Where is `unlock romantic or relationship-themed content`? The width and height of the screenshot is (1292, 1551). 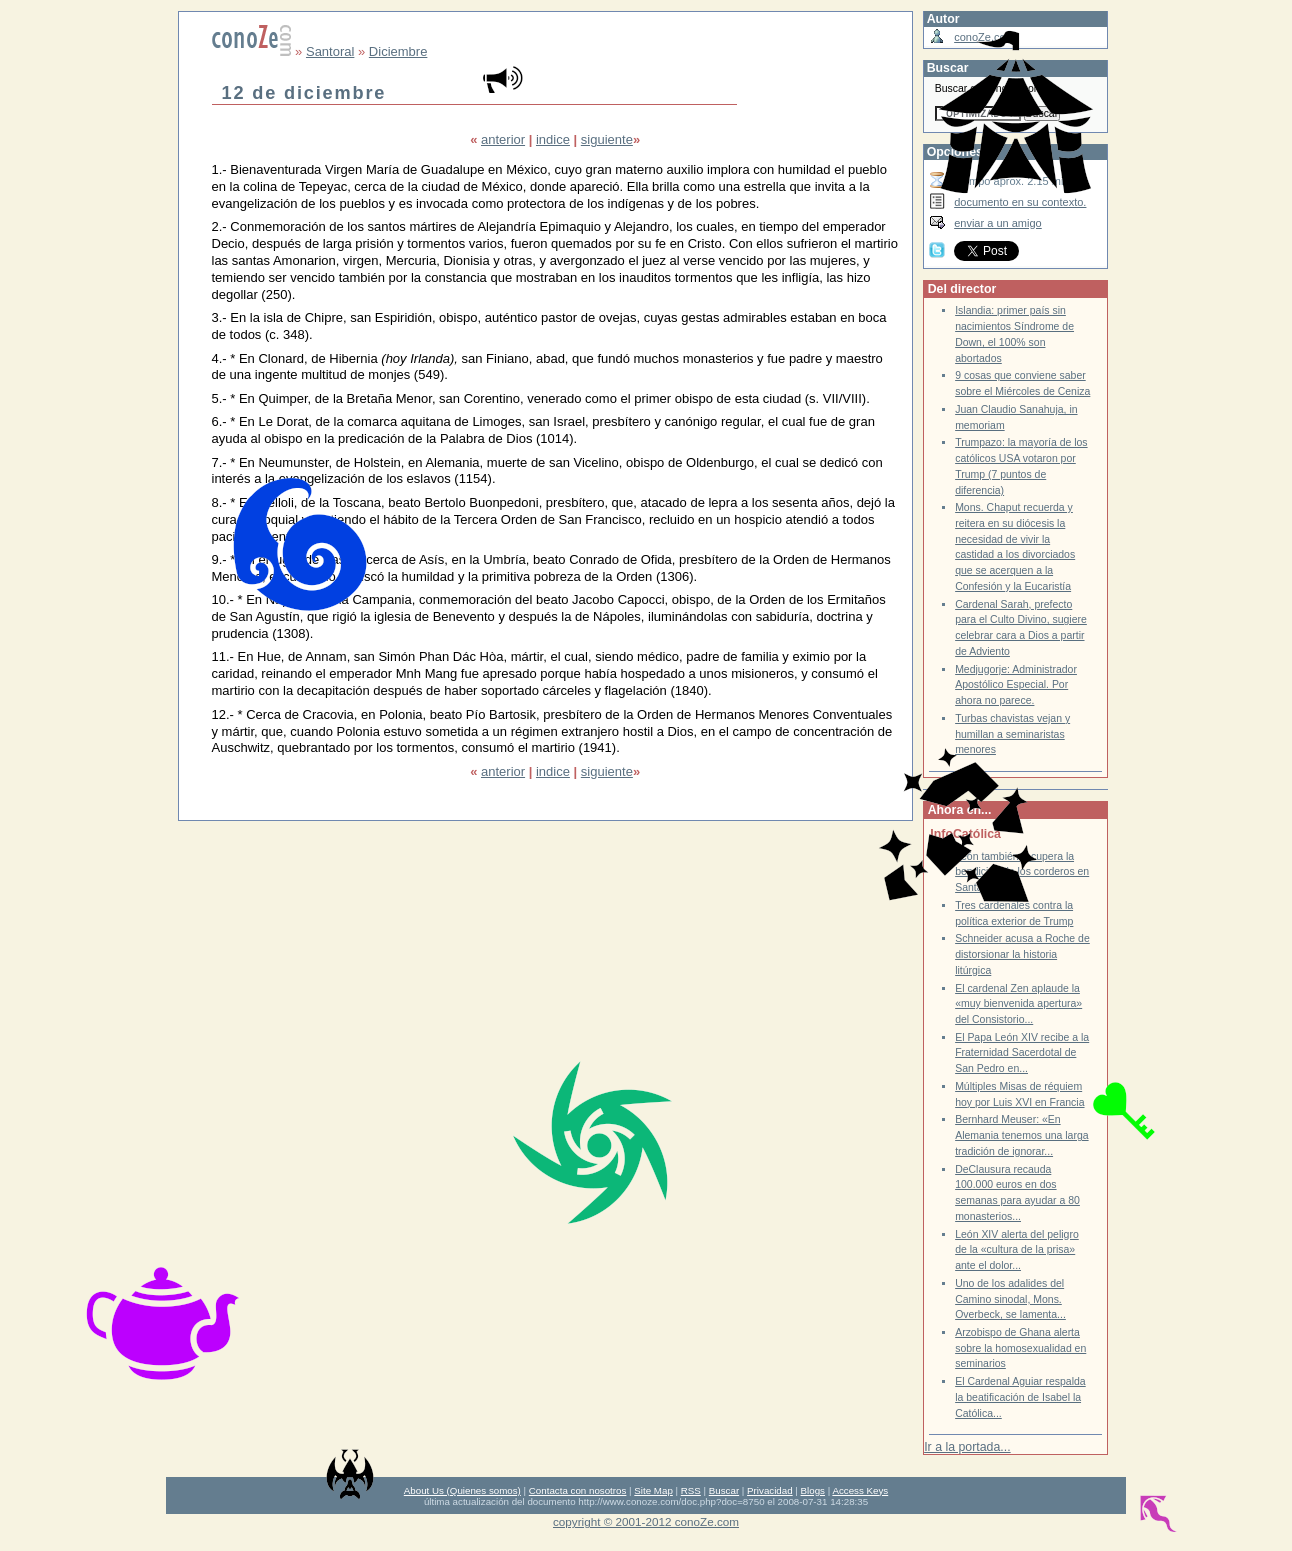
unlock romantic or relationship-themed content is located at coordinates (1124, 1111).